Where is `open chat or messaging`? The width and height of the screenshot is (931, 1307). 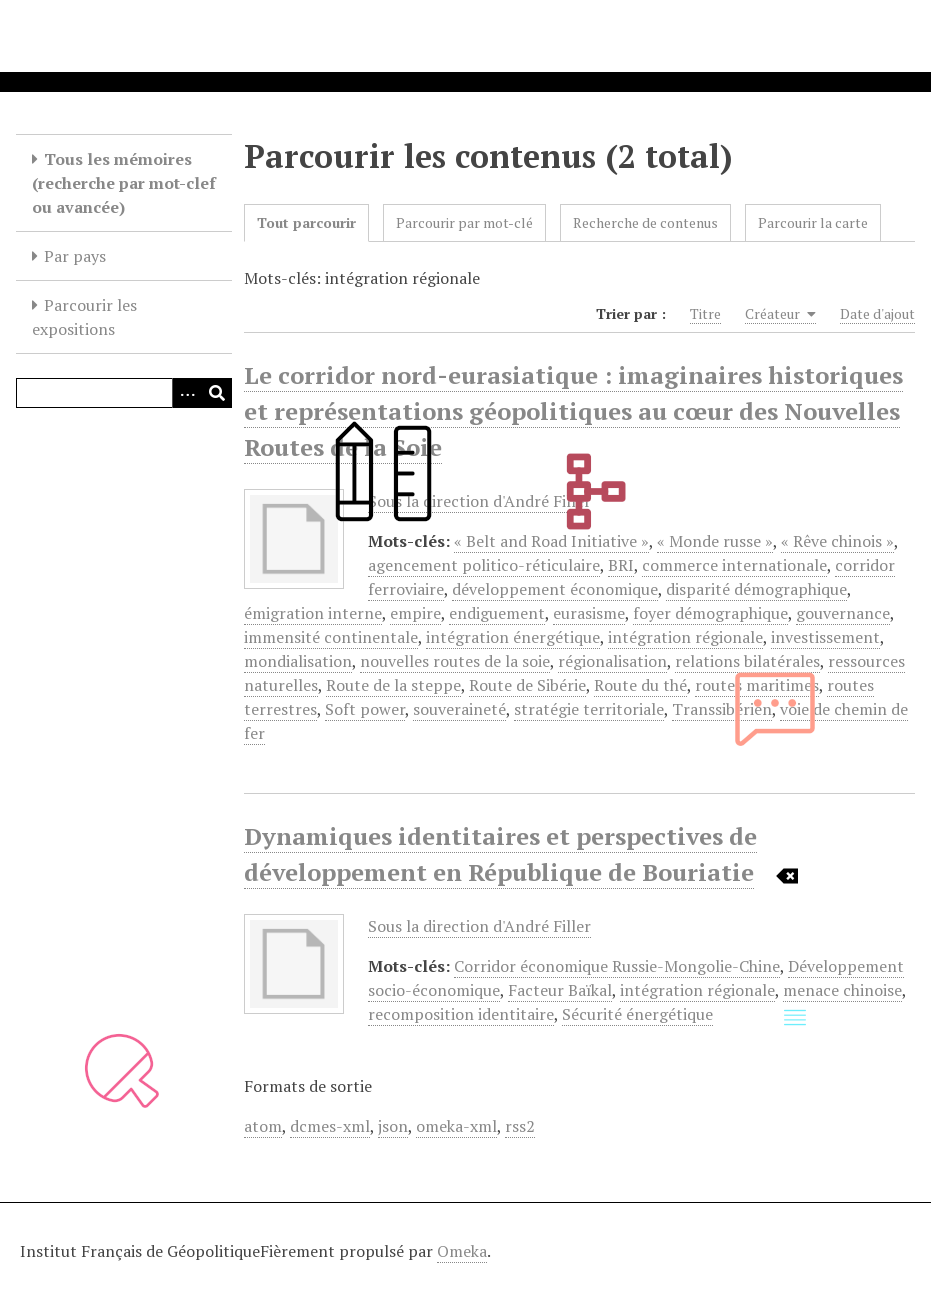
open chat or messaging is located at coordinates (775, 703).